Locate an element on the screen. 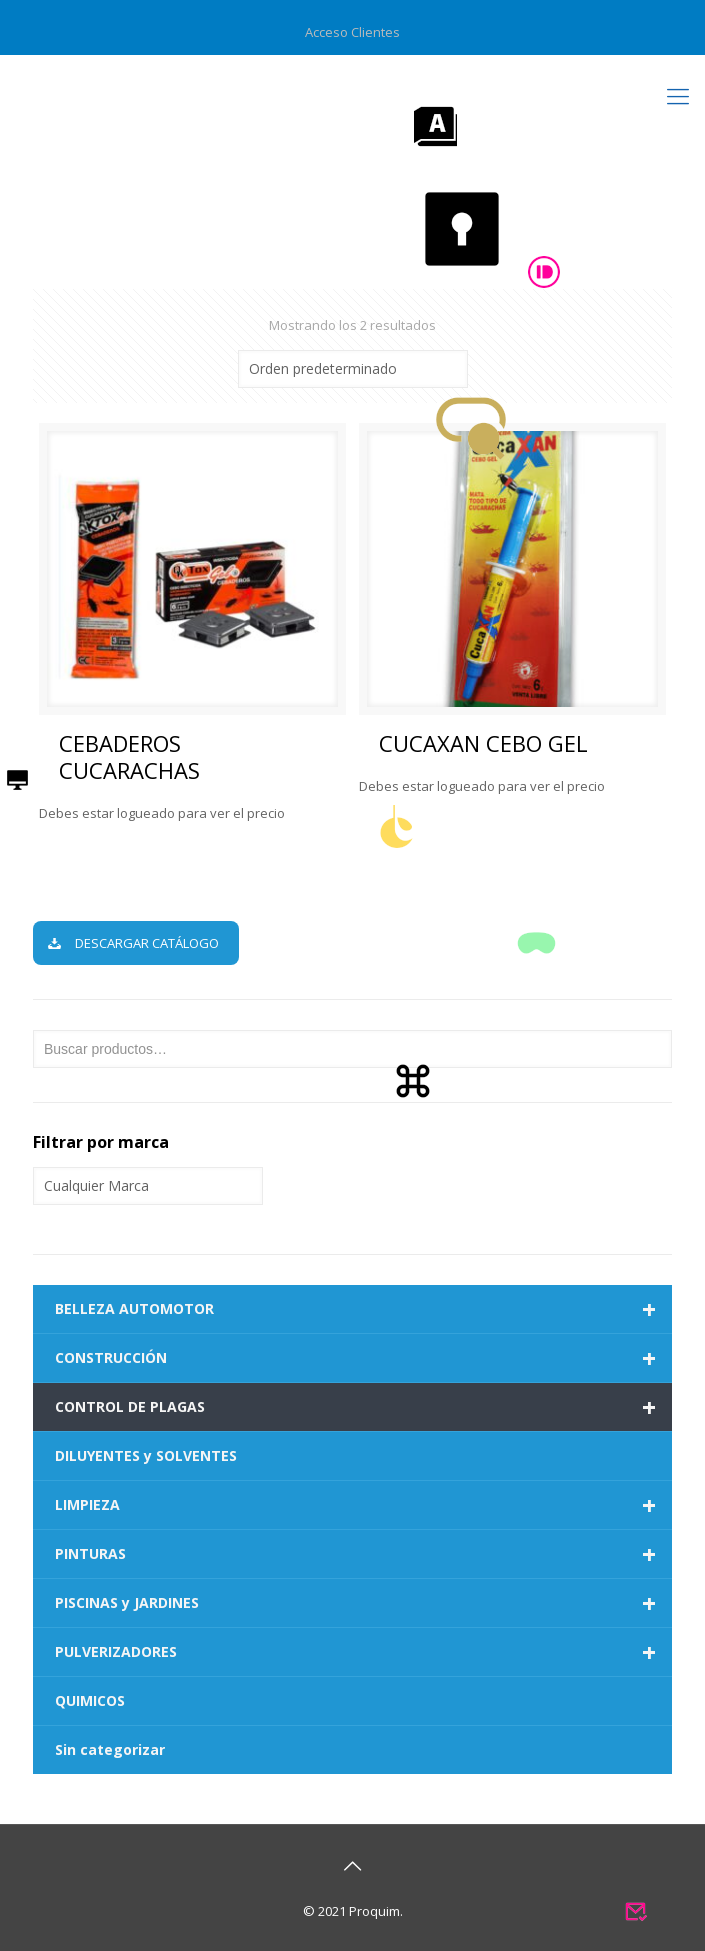  access search engine optimization tools is located at coordinates (471, 426).